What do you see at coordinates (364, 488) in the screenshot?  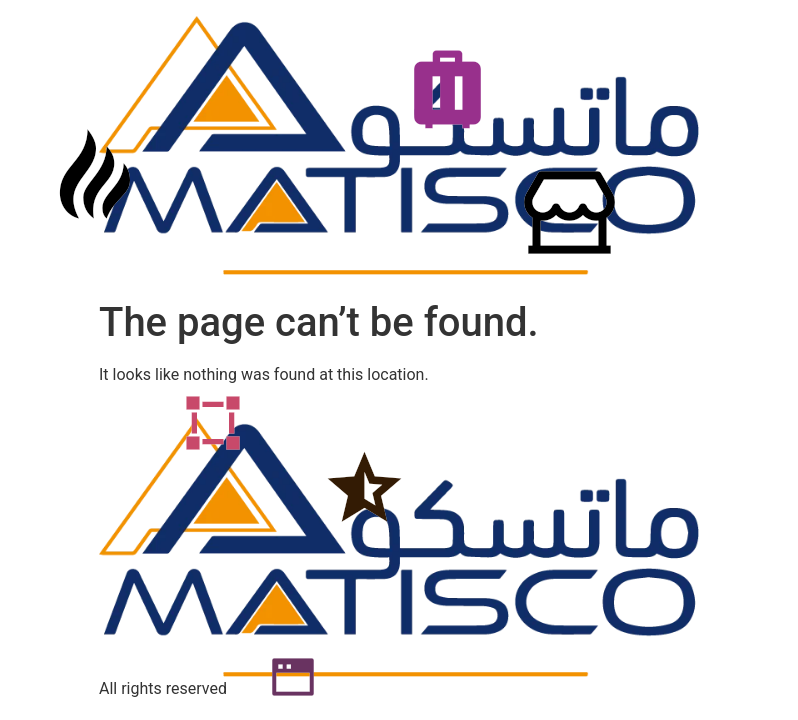 I see `indicates a partial rating or half-star score` at bounding box center [364, 488].